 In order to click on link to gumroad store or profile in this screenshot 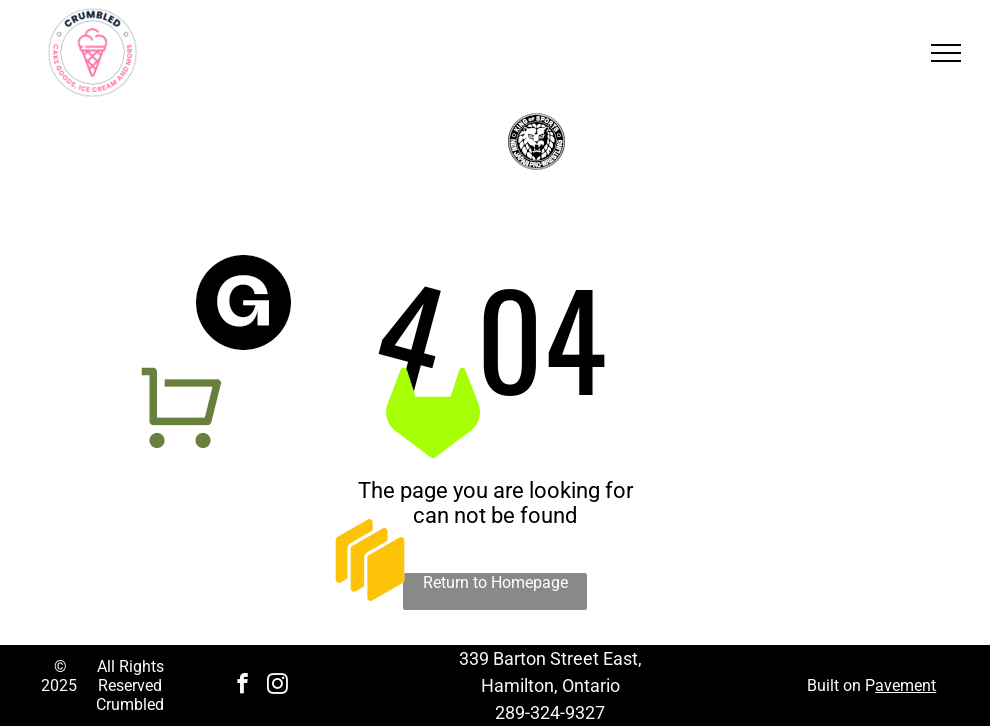, I will do `click(243, 302)`.